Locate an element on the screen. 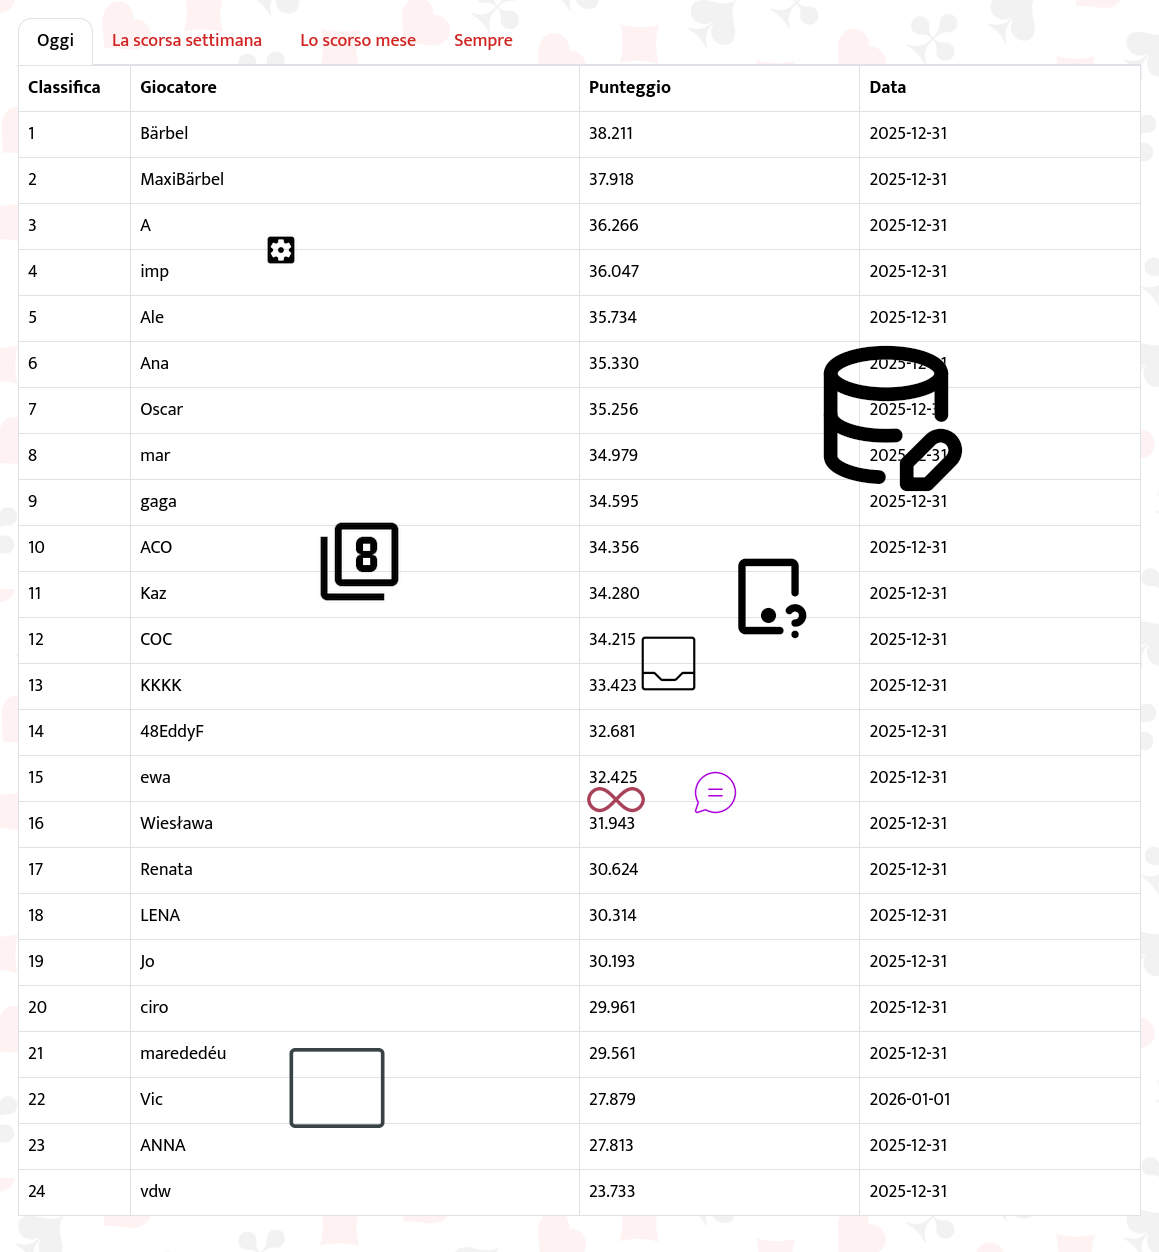  open chat or messaging is located at coordinates (715, 792).